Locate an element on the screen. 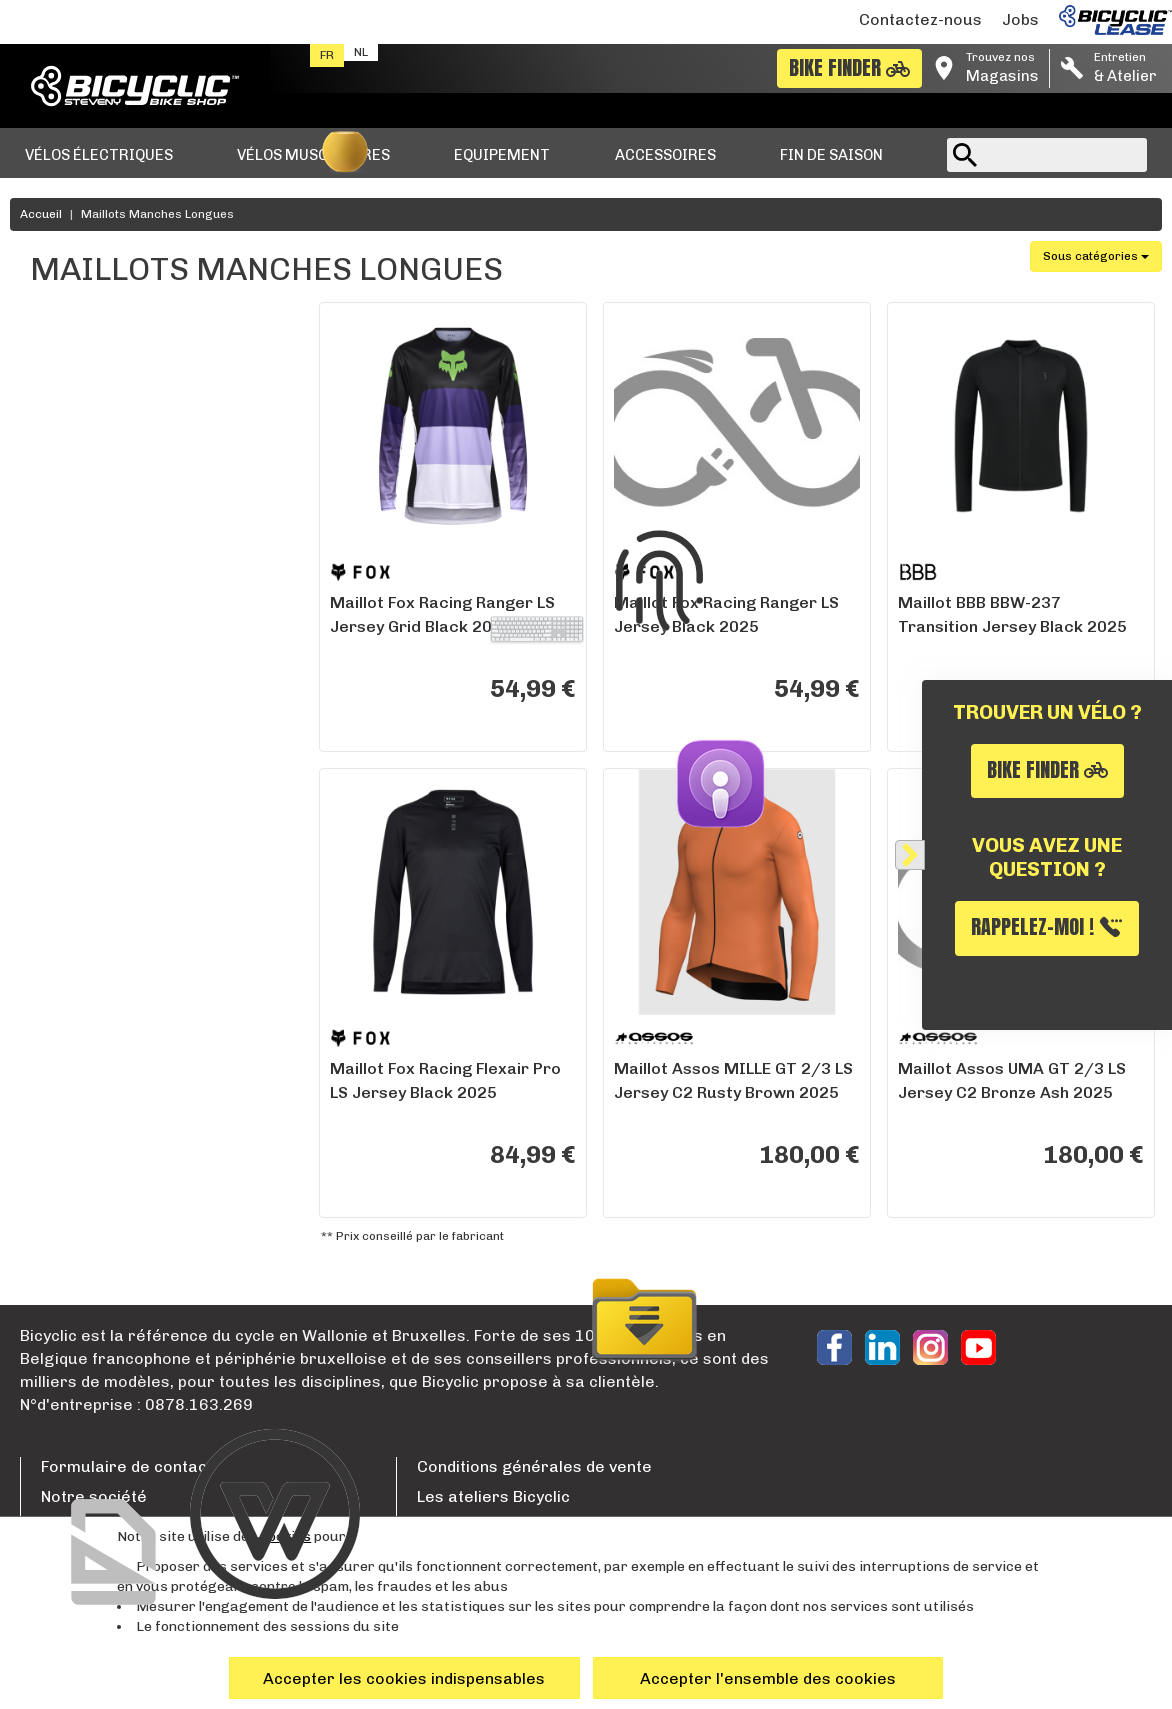 This screenshot has width=1172, height=1709. open the apple podcasts app is located at coordinates (720, 783).